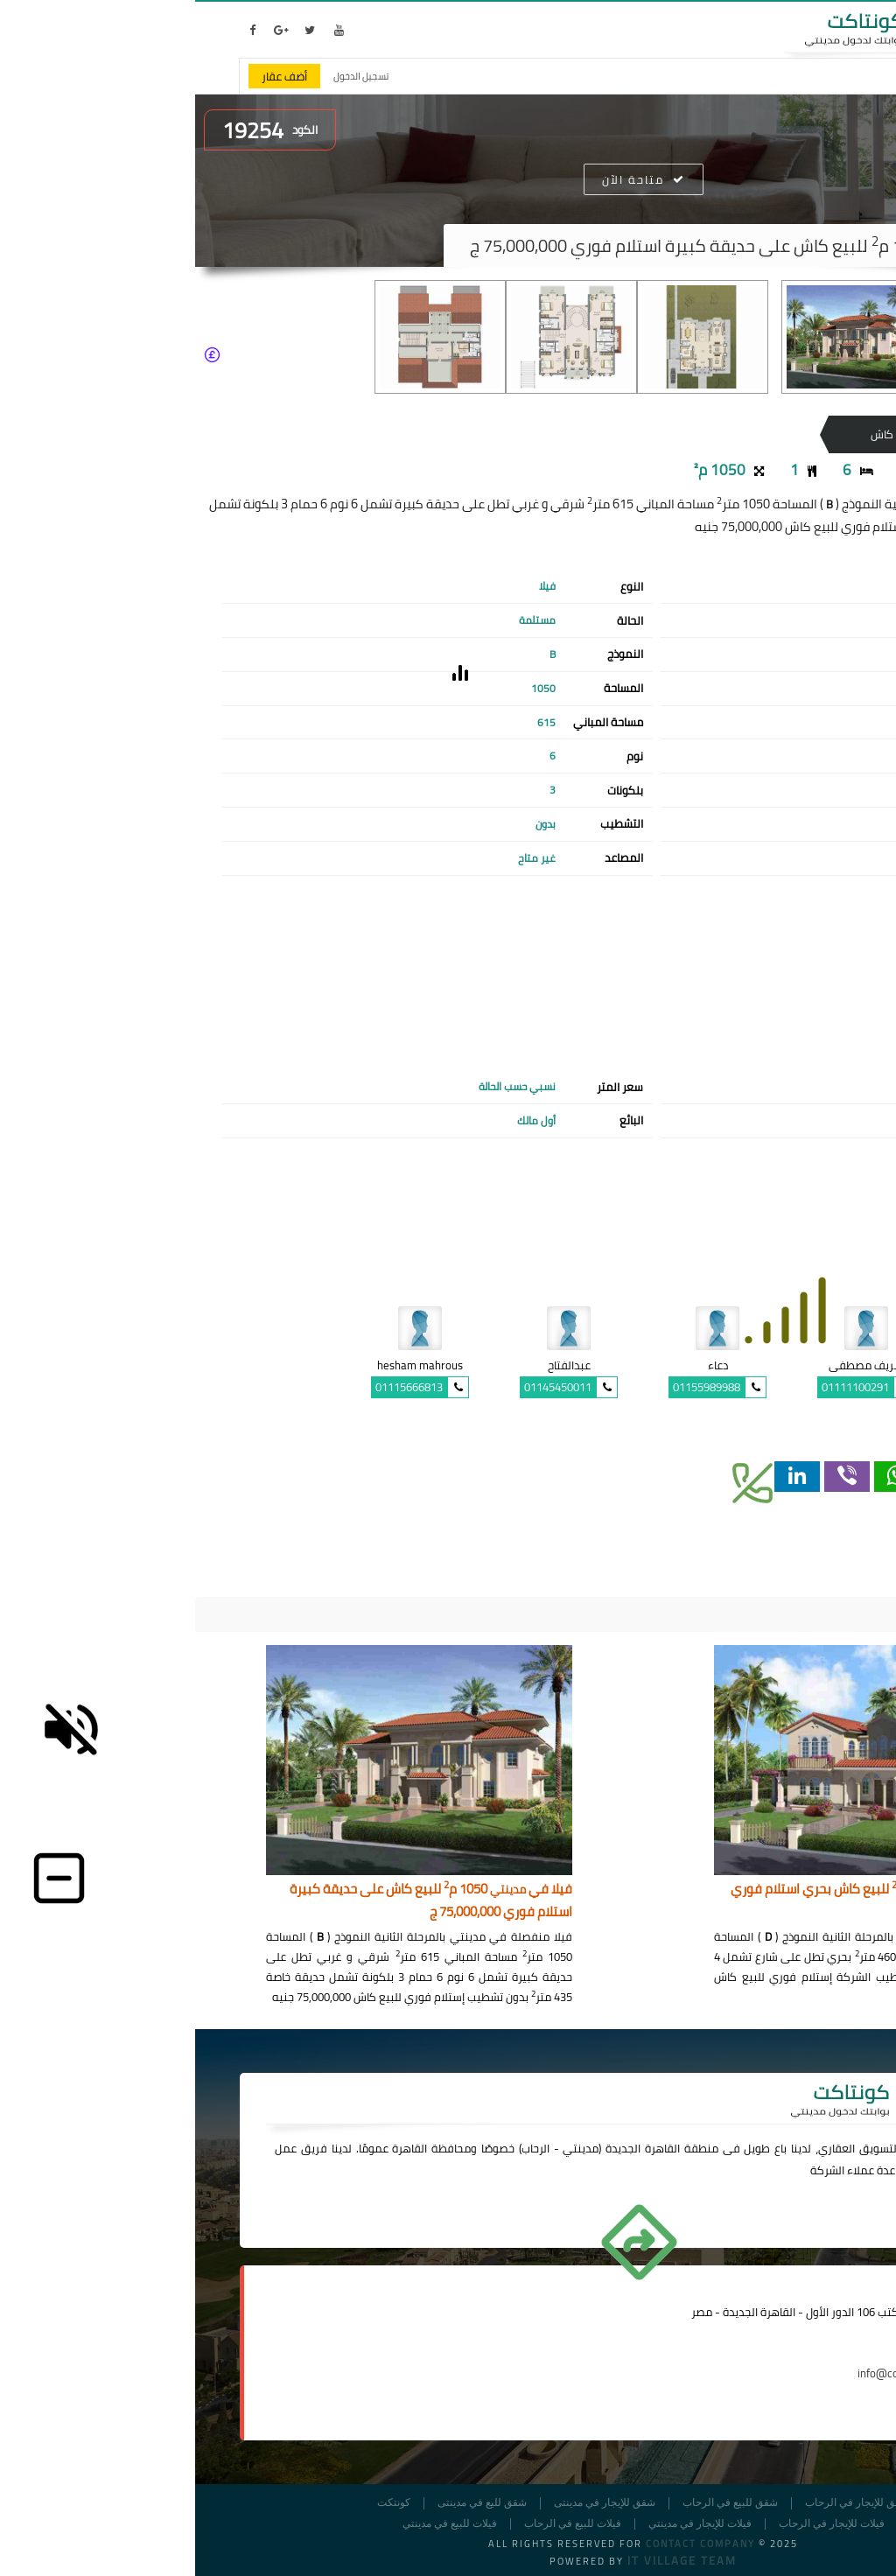  I want to click on view balance in british pounds, so click(212, 354).